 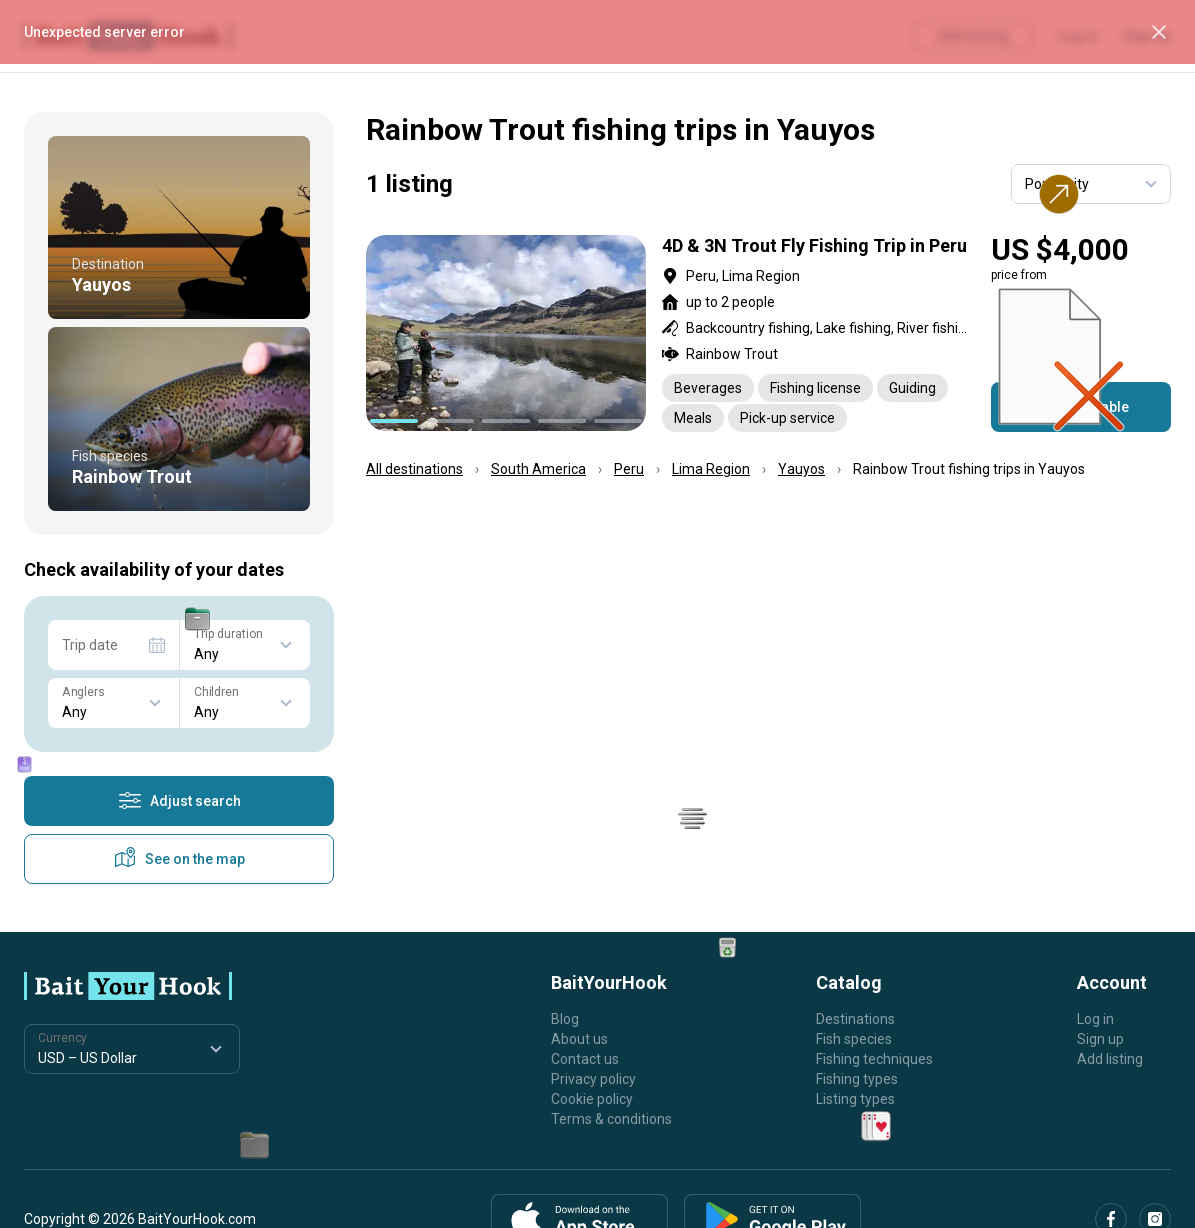 I want to click on indicates a symbolic link or shortcut to another file, so click(x=1059, y=194).